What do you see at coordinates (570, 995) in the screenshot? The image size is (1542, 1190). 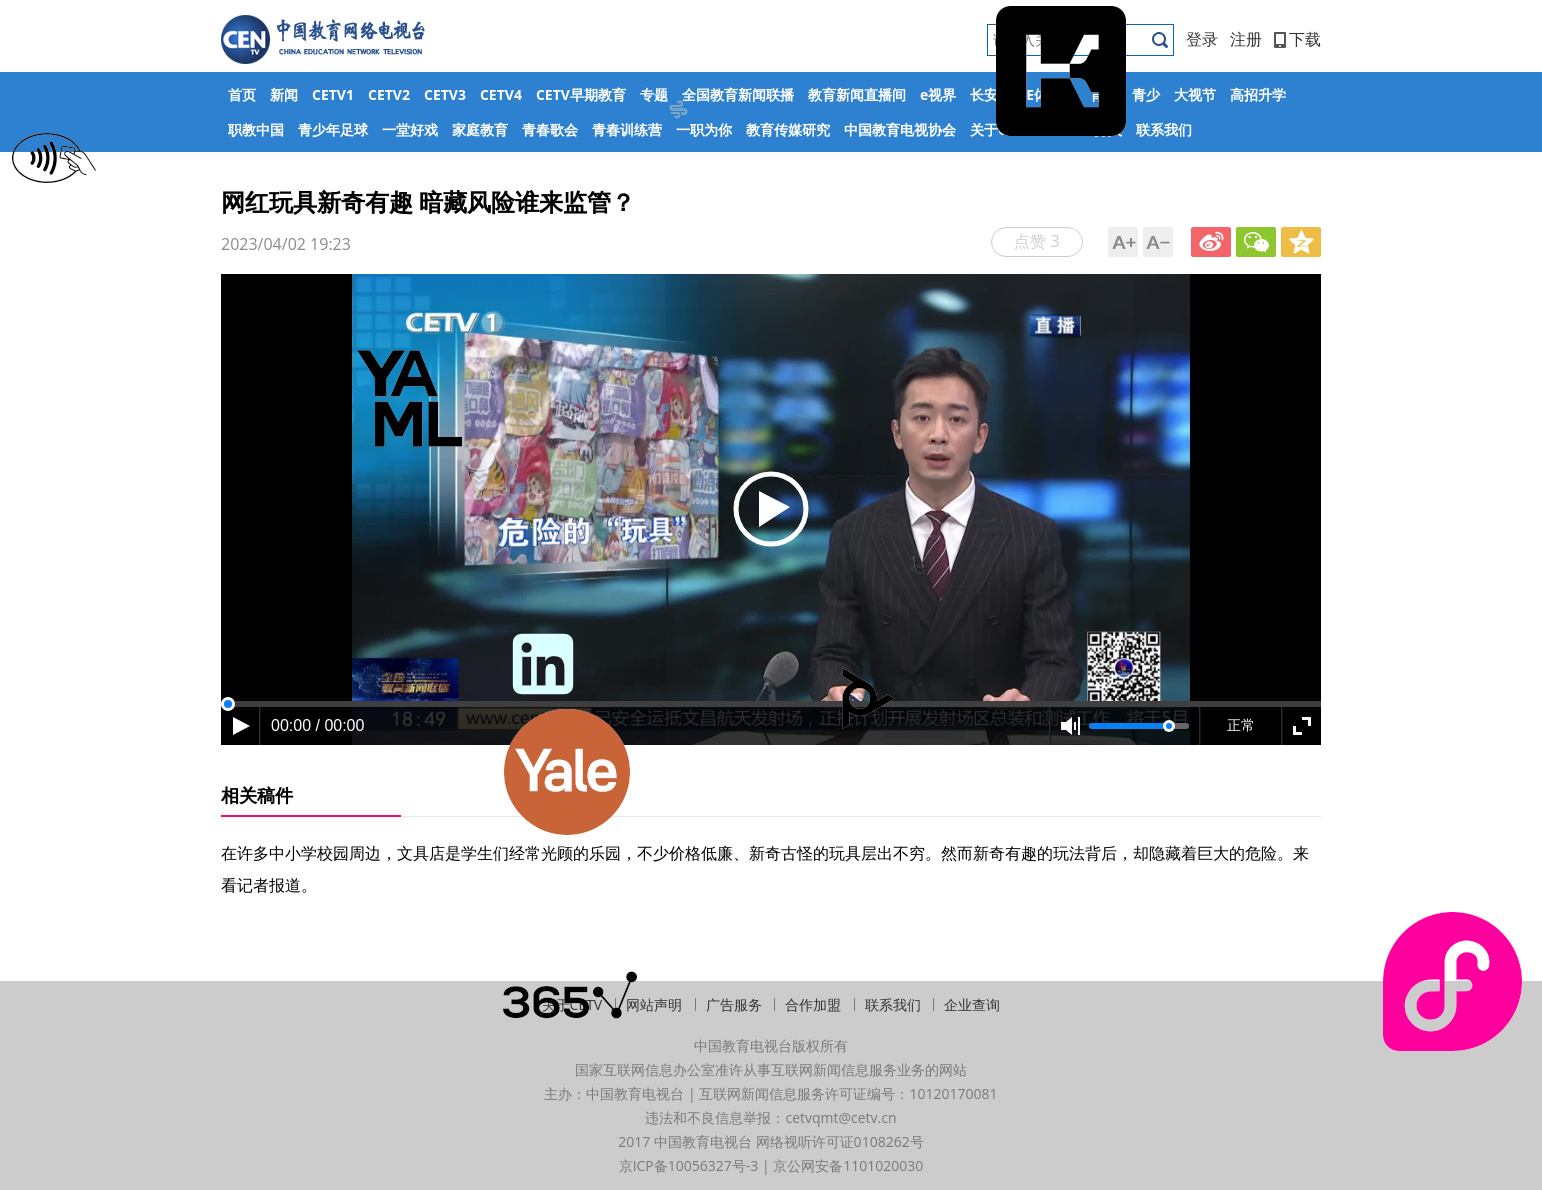 I see `365 data science logo` at bounding box center [570, 995].